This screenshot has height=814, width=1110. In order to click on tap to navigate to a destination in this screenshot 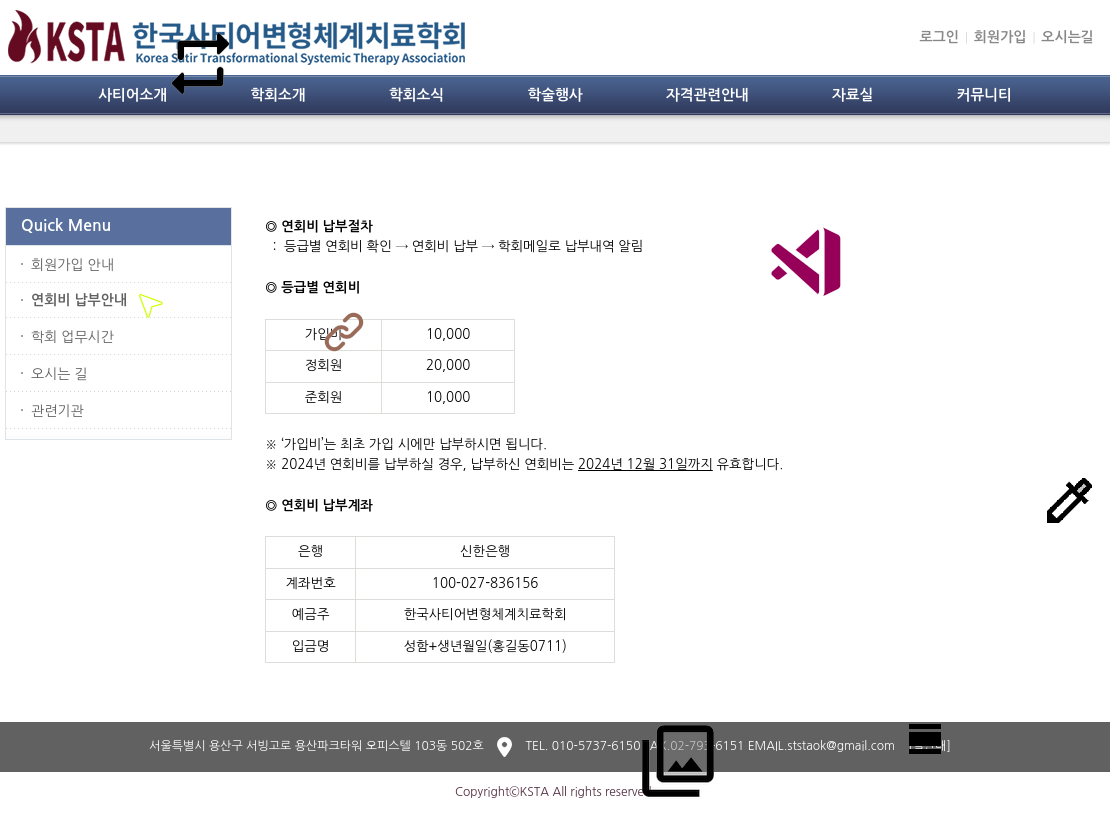, I will do `click(149, 304)`.